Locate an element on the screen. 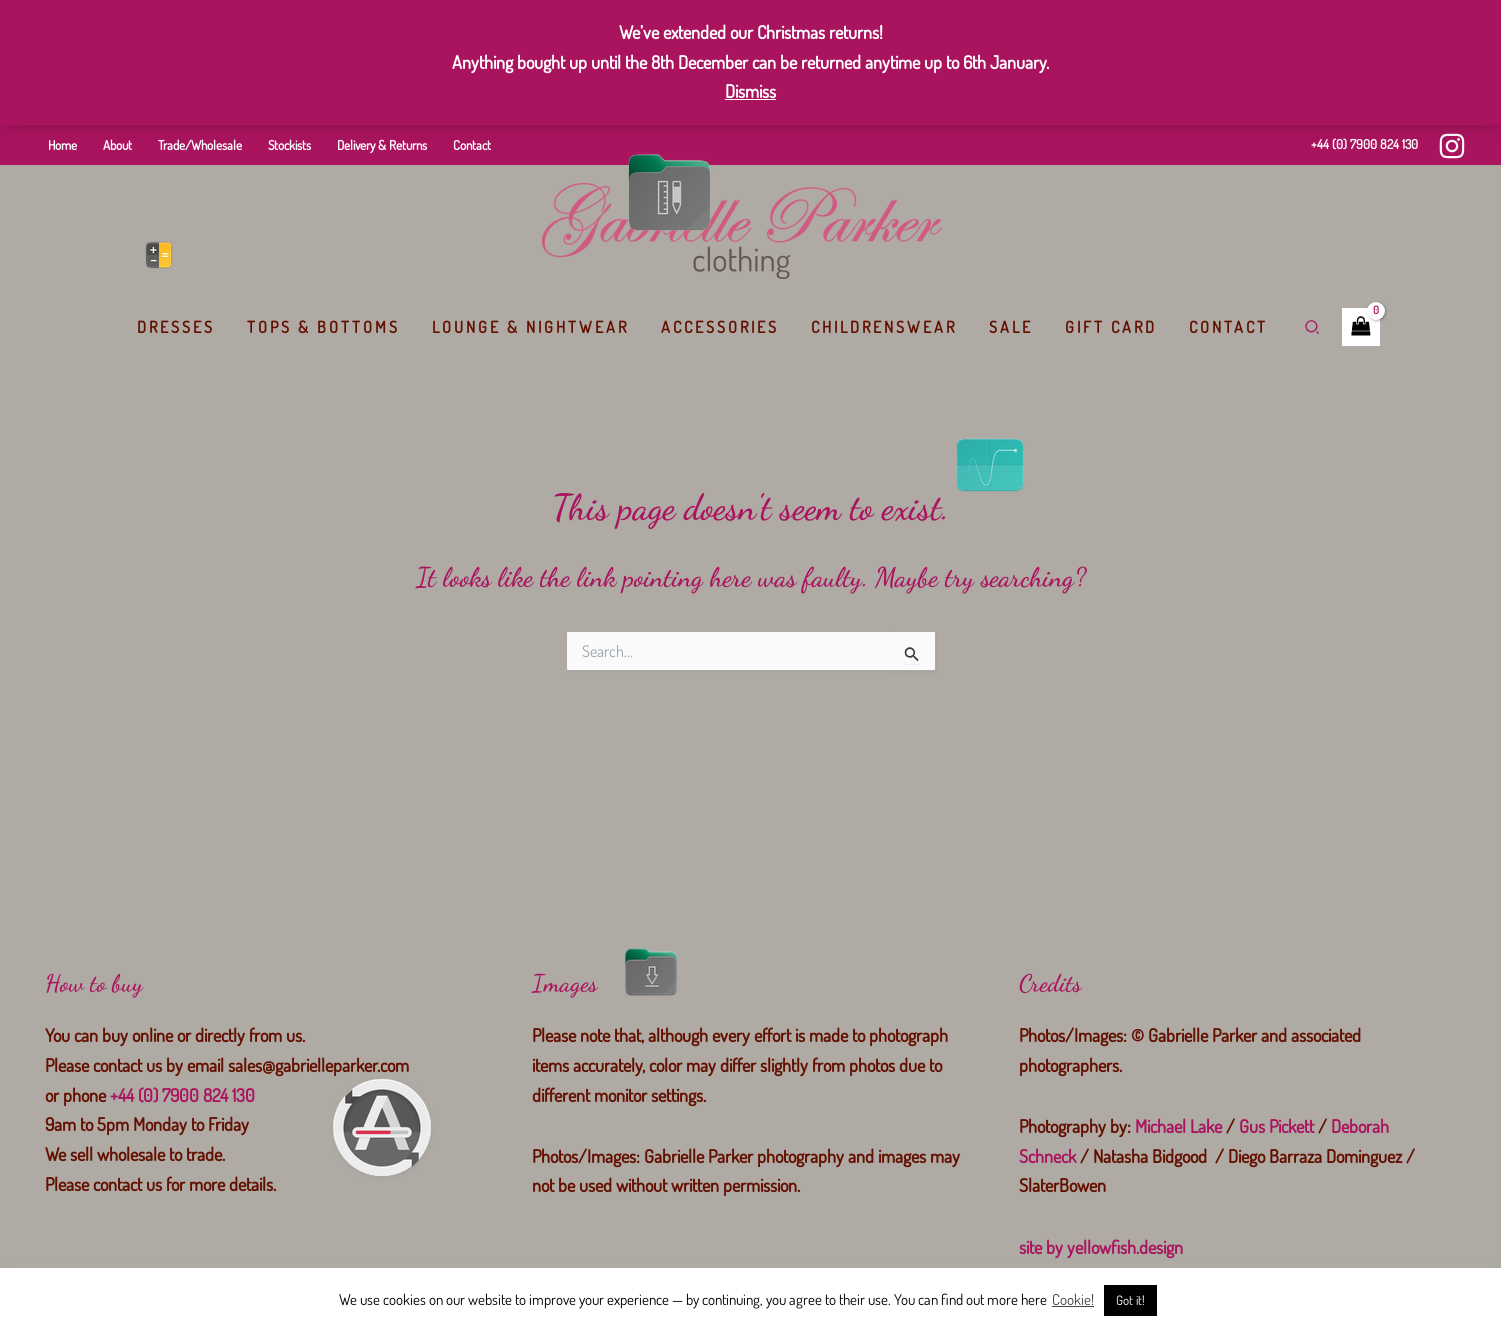  open your downloads folder is located at coordinates (651, 972).